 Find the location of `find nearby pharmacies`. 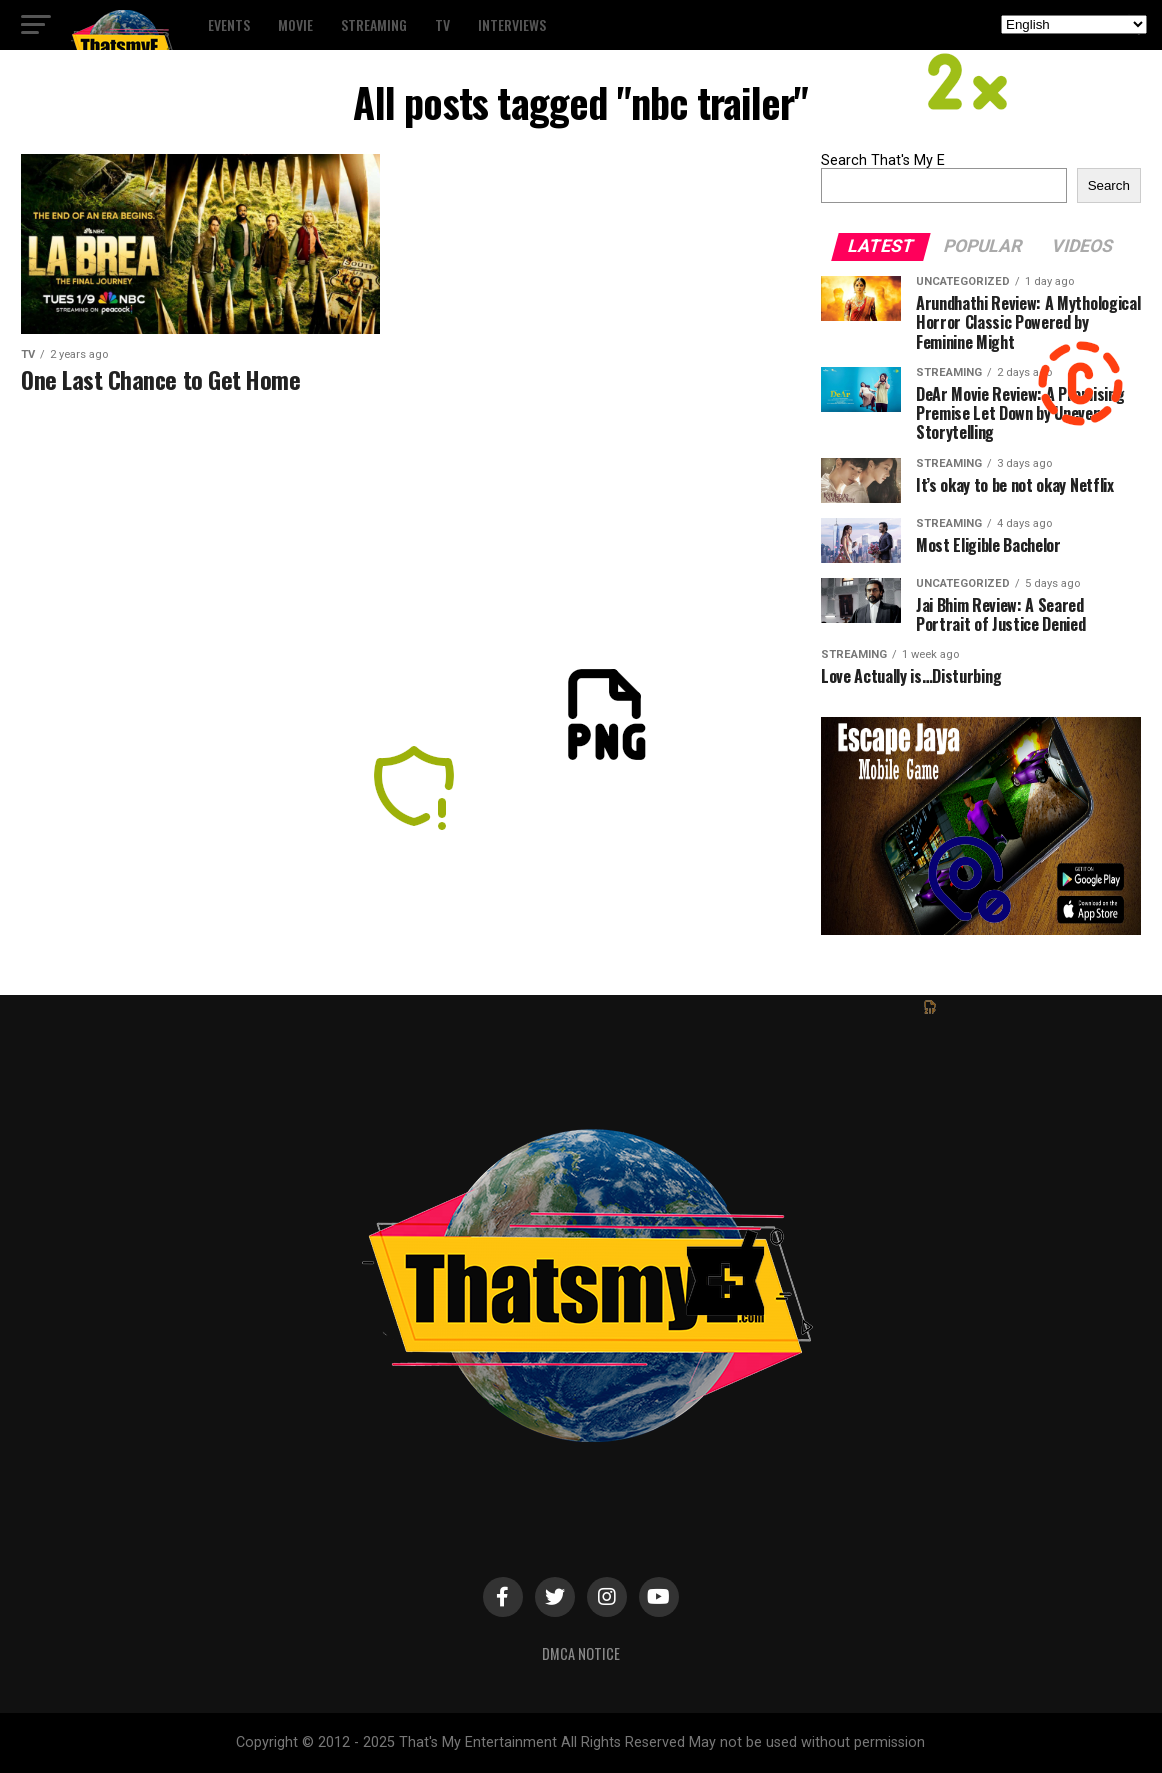

find nearby pharmacies is located at coordinates (725, 1276).